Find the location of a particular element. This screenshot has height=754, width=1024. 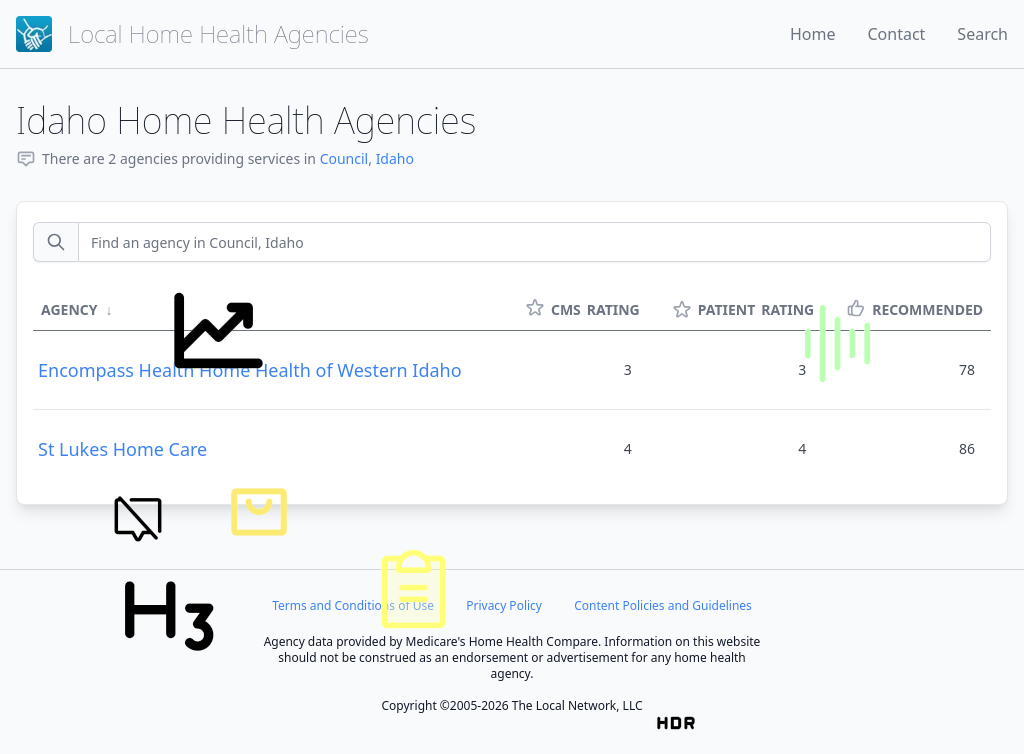

audio waveform or sound visualization is located at coordinates (837, 343).